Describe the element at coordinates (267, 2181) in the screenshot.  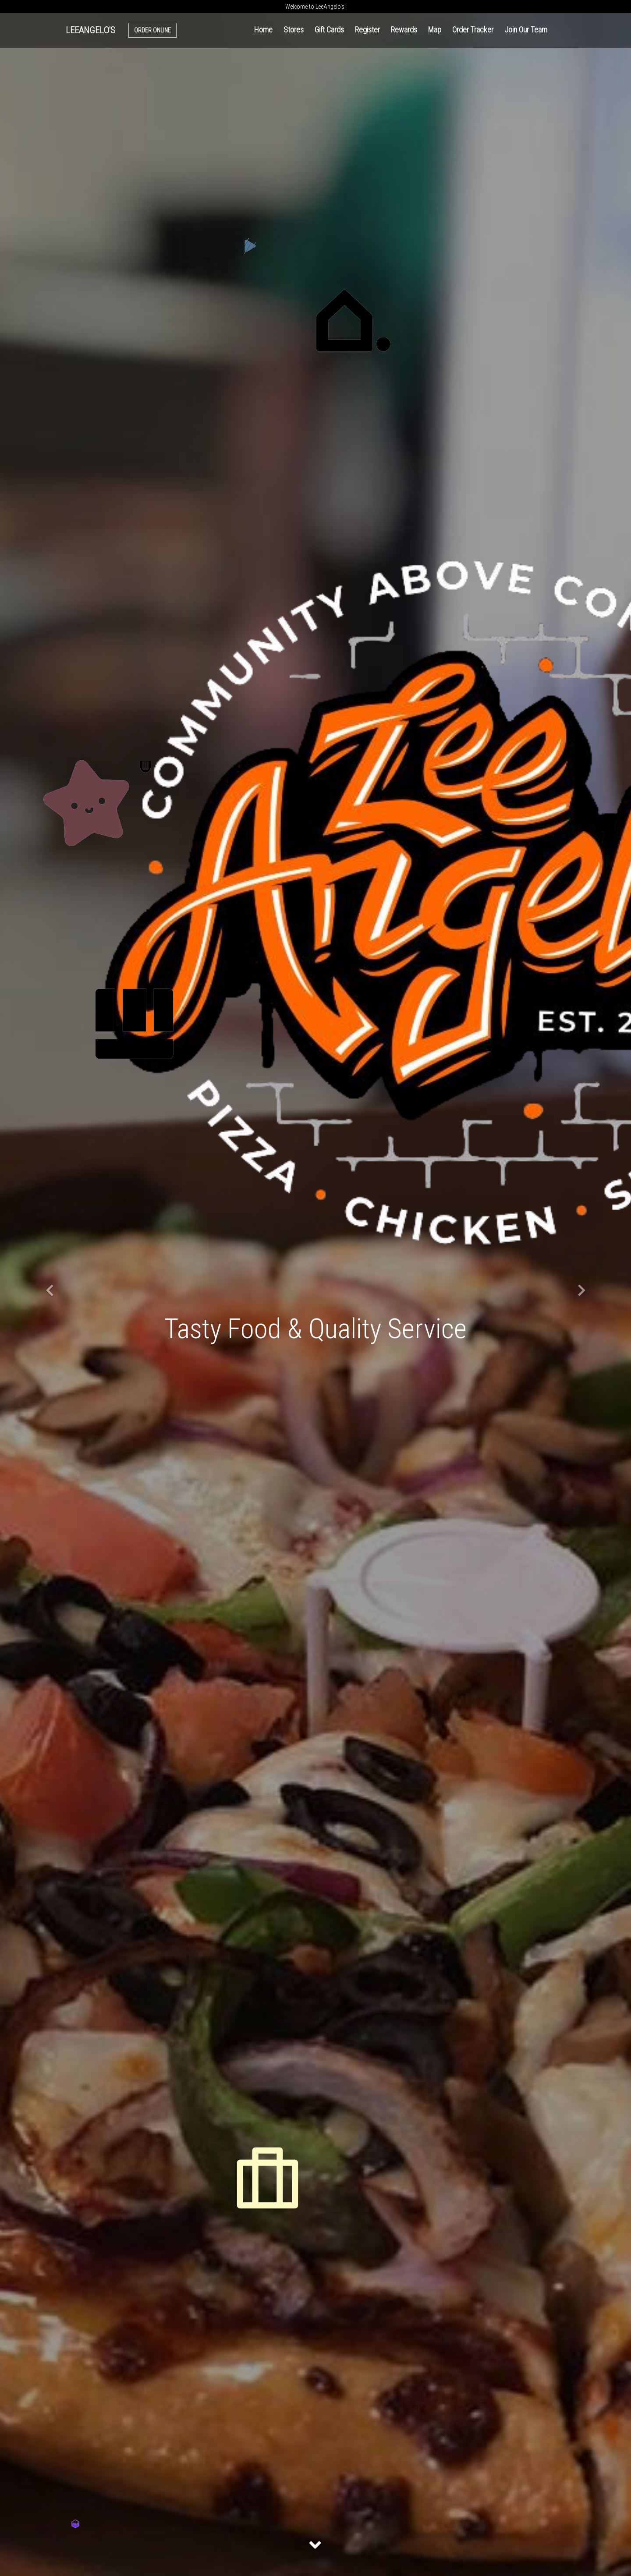
I see `access work or business documents` at that location.